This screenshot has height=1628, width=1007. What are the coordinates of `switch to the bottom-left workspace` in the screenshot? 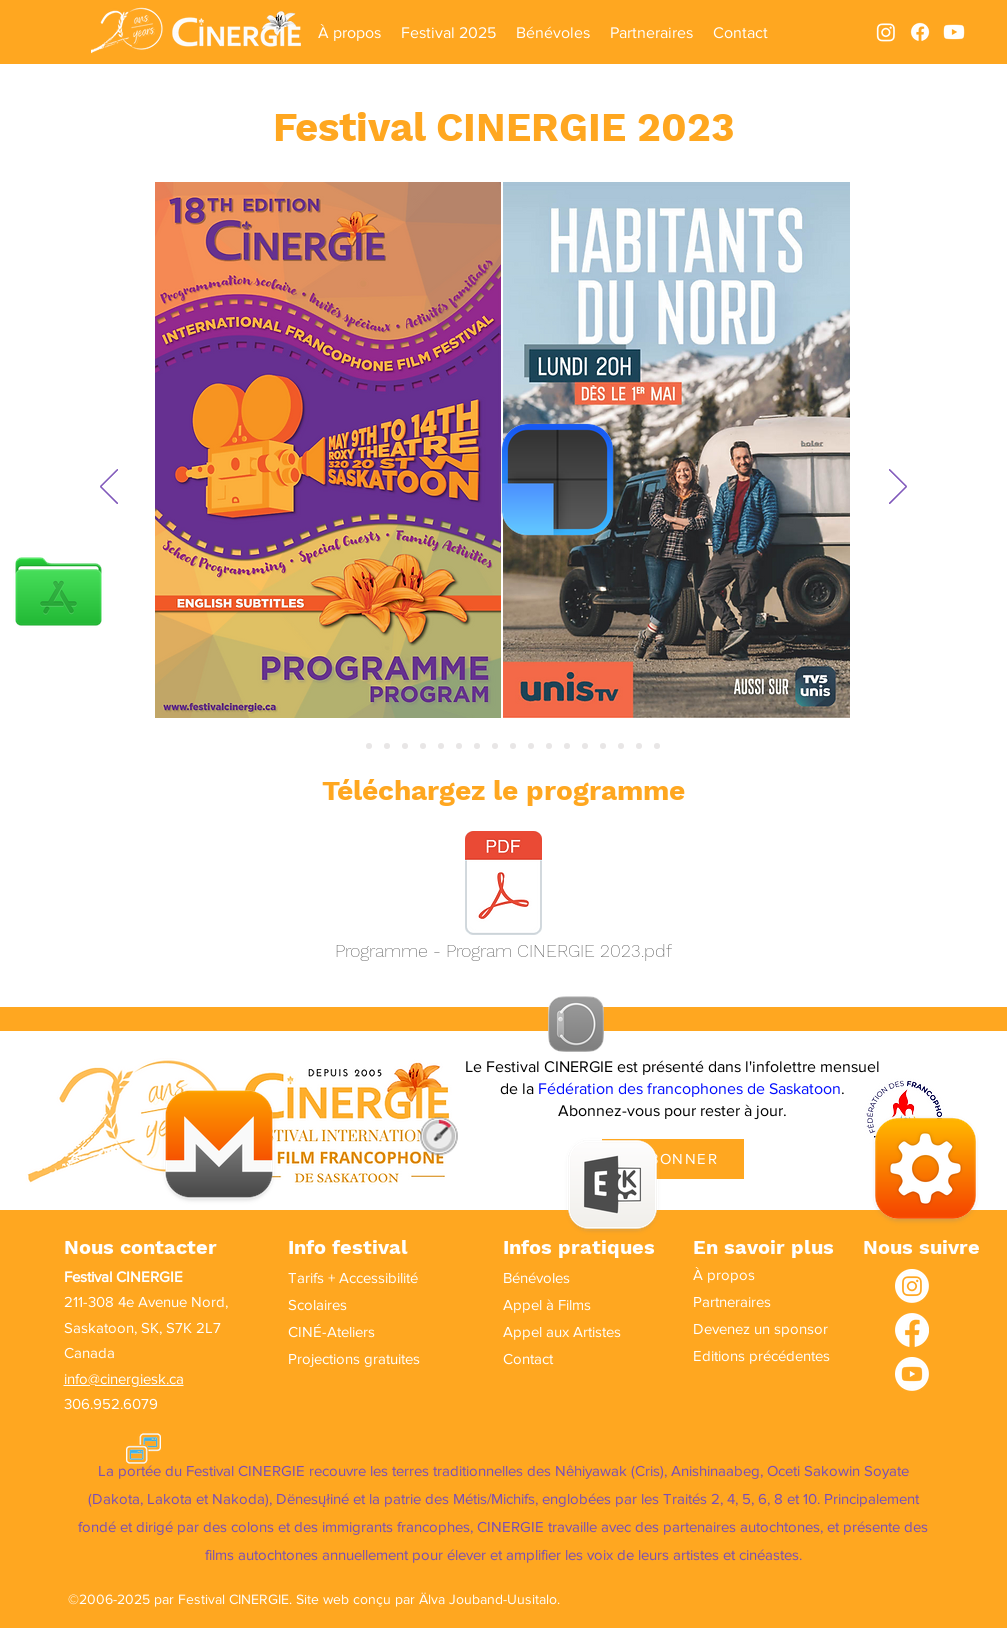 It's located at (557, 479).